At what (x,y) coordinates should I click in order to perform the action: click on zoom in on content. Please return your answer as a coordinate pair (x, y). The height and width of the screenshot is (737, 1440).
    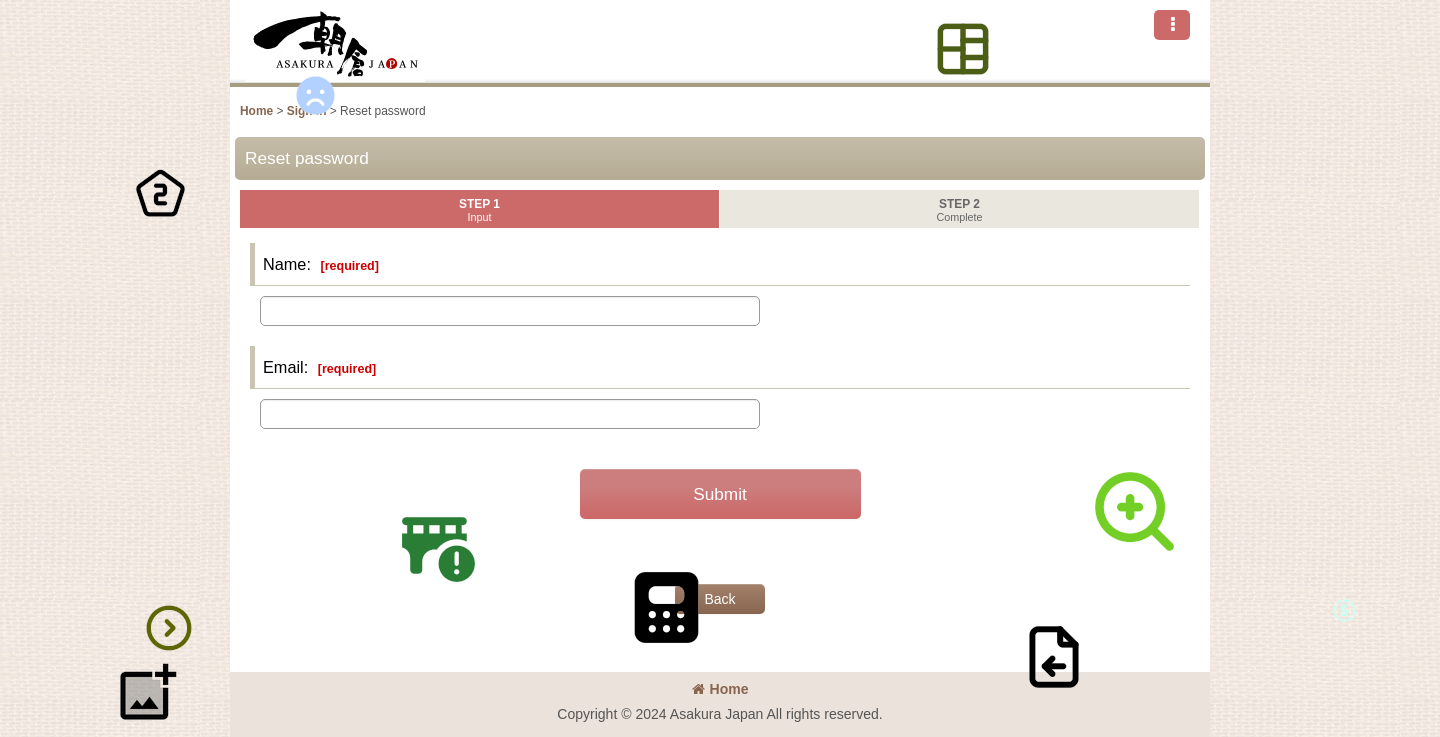
    Looking at the image, I should click on (1134, 511).